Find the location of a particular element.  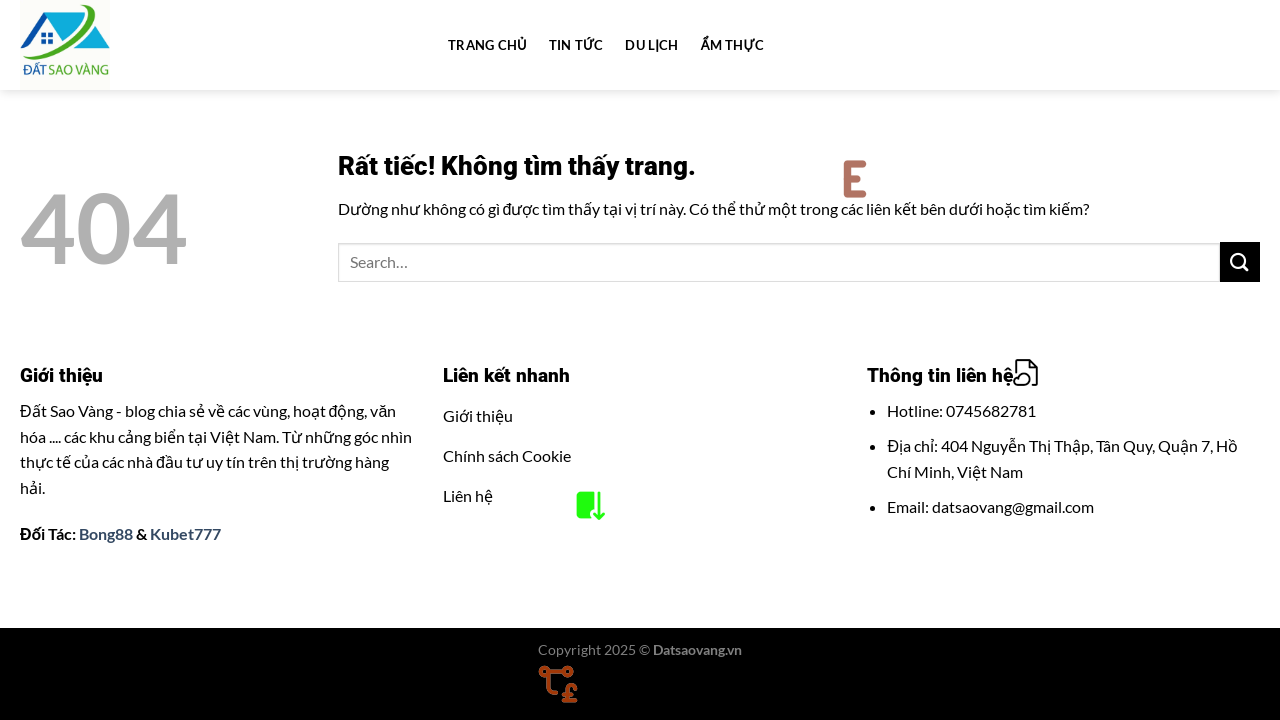

auto-fit content to bottom of container is located at coordinates (590, 505).